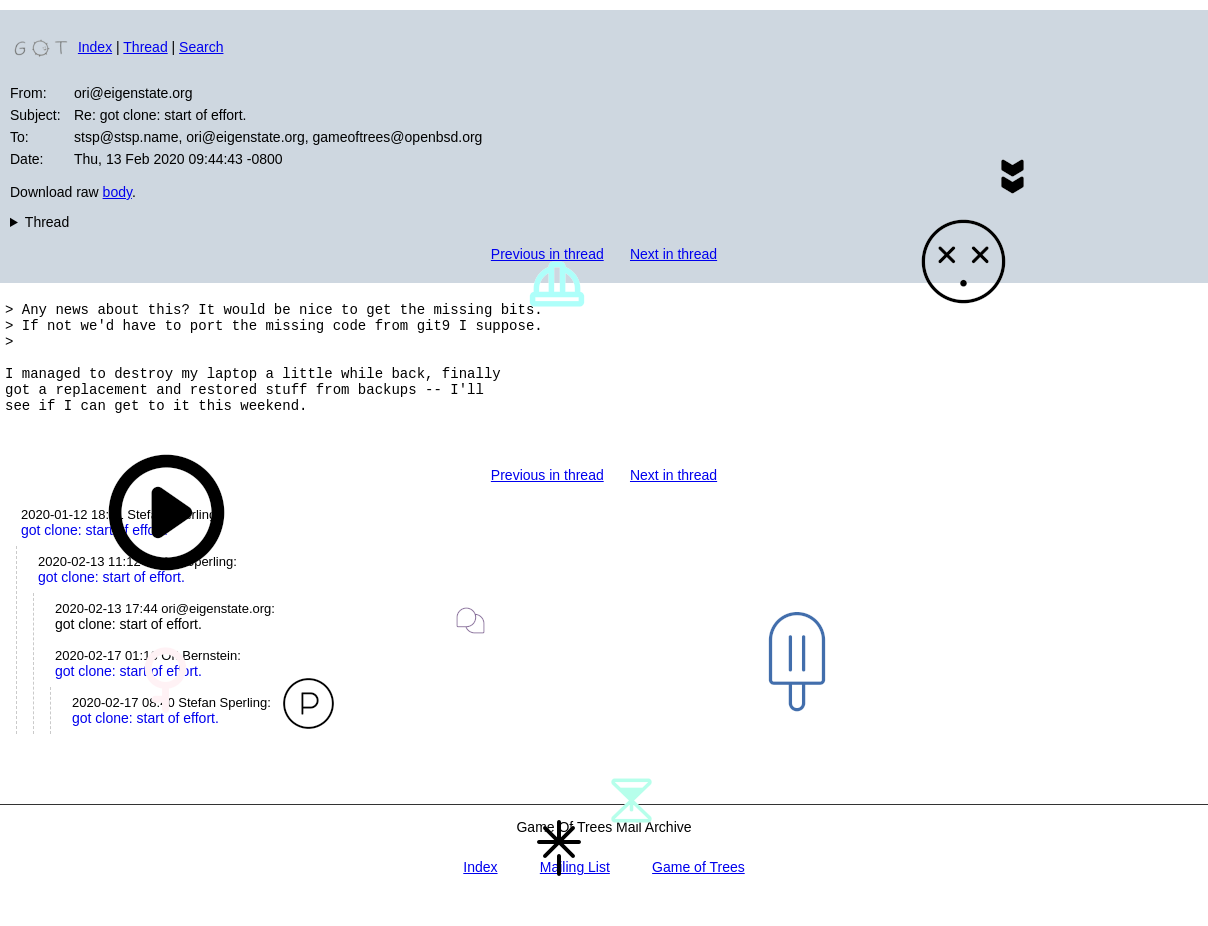 This screenshot has height=926, width=1208. I want to click on parking availability or location indicator, so click(308, 703).